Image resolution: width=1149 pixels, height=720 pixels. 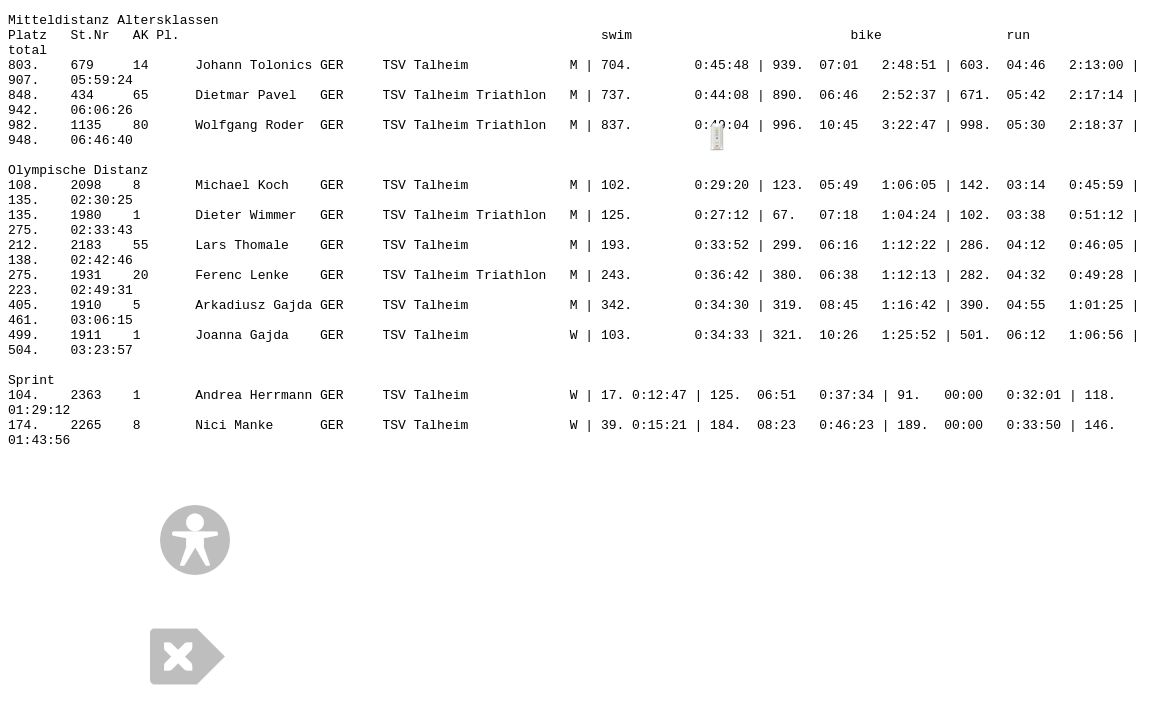 I want to click on open accessibility settings, so click(x=195, y=540).